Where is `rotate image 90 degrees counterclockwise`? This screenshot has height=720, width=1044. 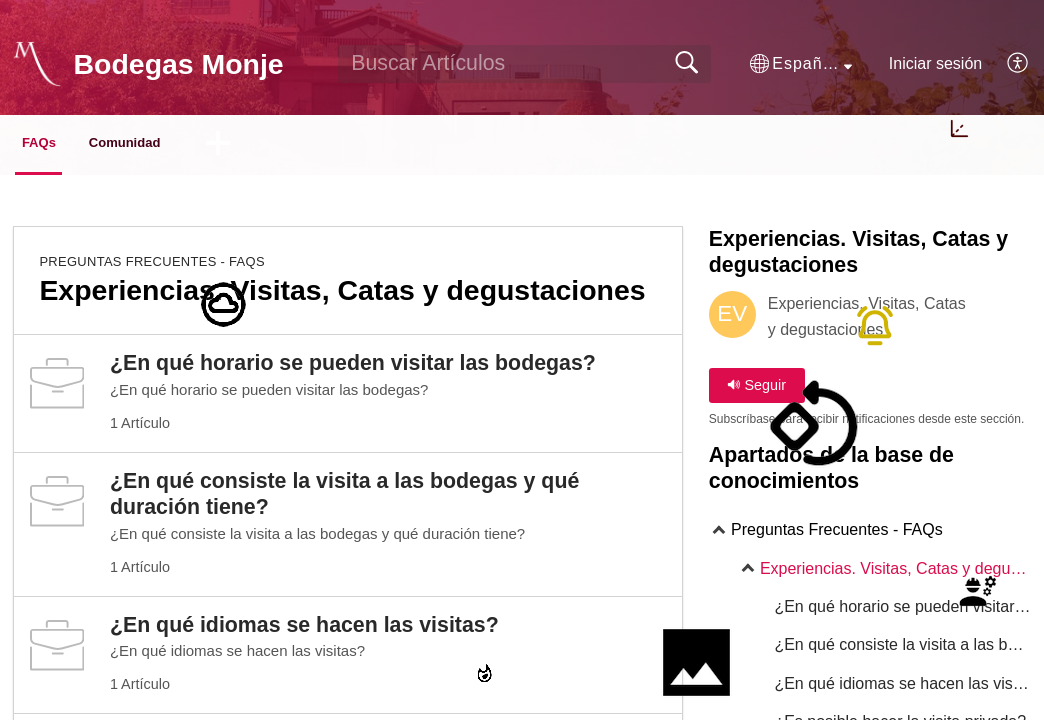 rotate image 90 degrees counterclockwise is located at coordinates (814, 422).